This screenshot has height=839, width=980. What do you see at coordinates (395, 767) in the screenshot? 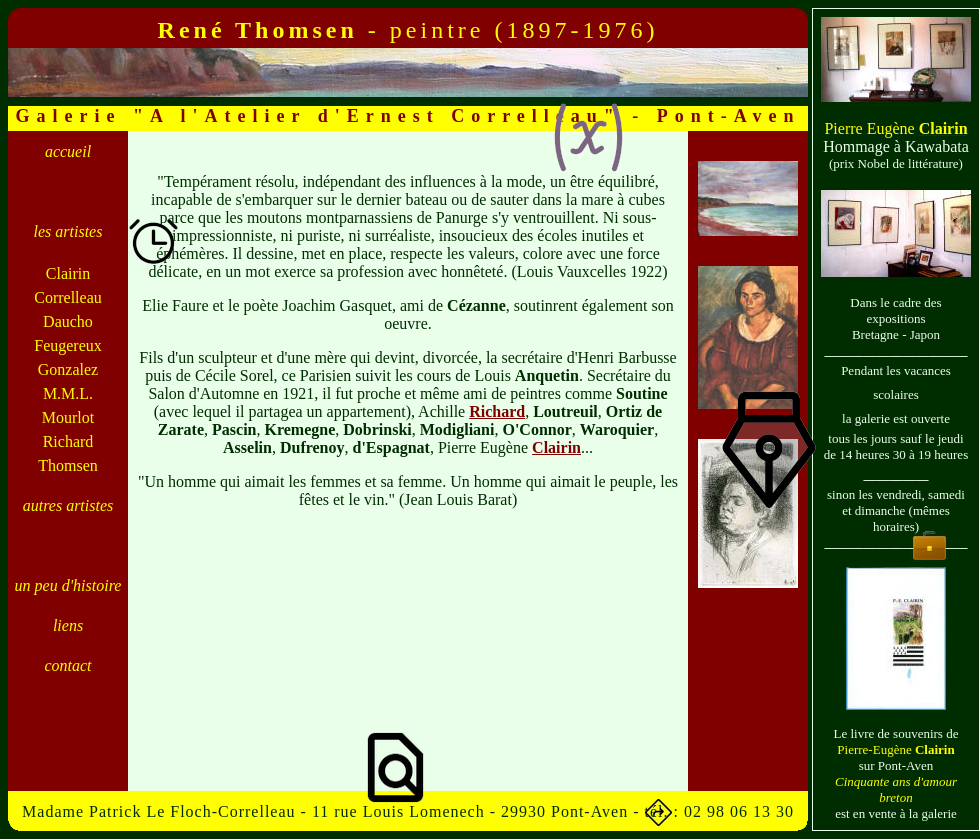
I see `search within the current document` at bounding box center [395, 767].